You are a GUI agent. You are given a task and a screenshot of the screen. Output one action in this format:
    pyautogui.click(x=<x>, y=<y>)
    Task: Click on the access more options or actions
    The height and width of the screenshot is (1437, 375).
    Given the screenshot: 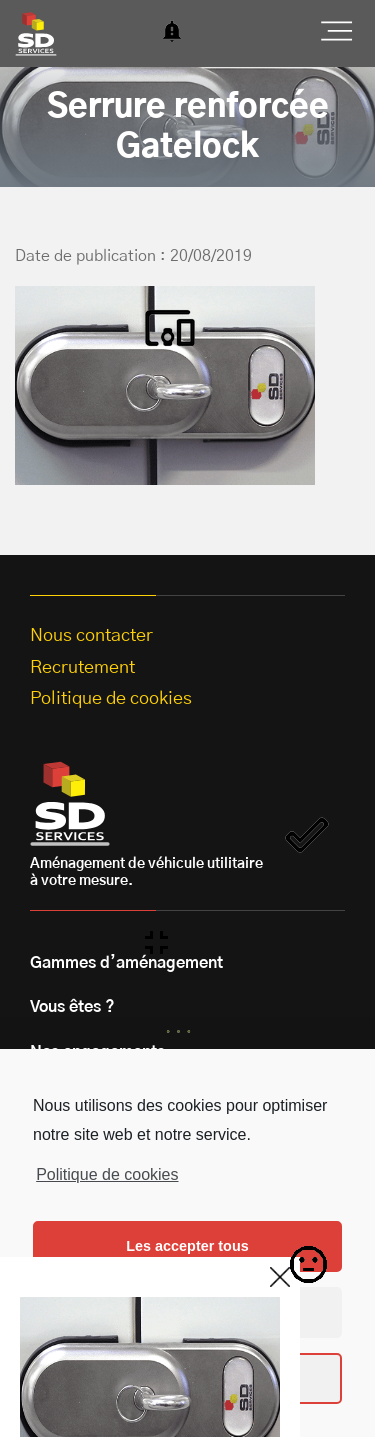 What is the action you would take?
    pyautogui.click(x=178, y=1031)
    